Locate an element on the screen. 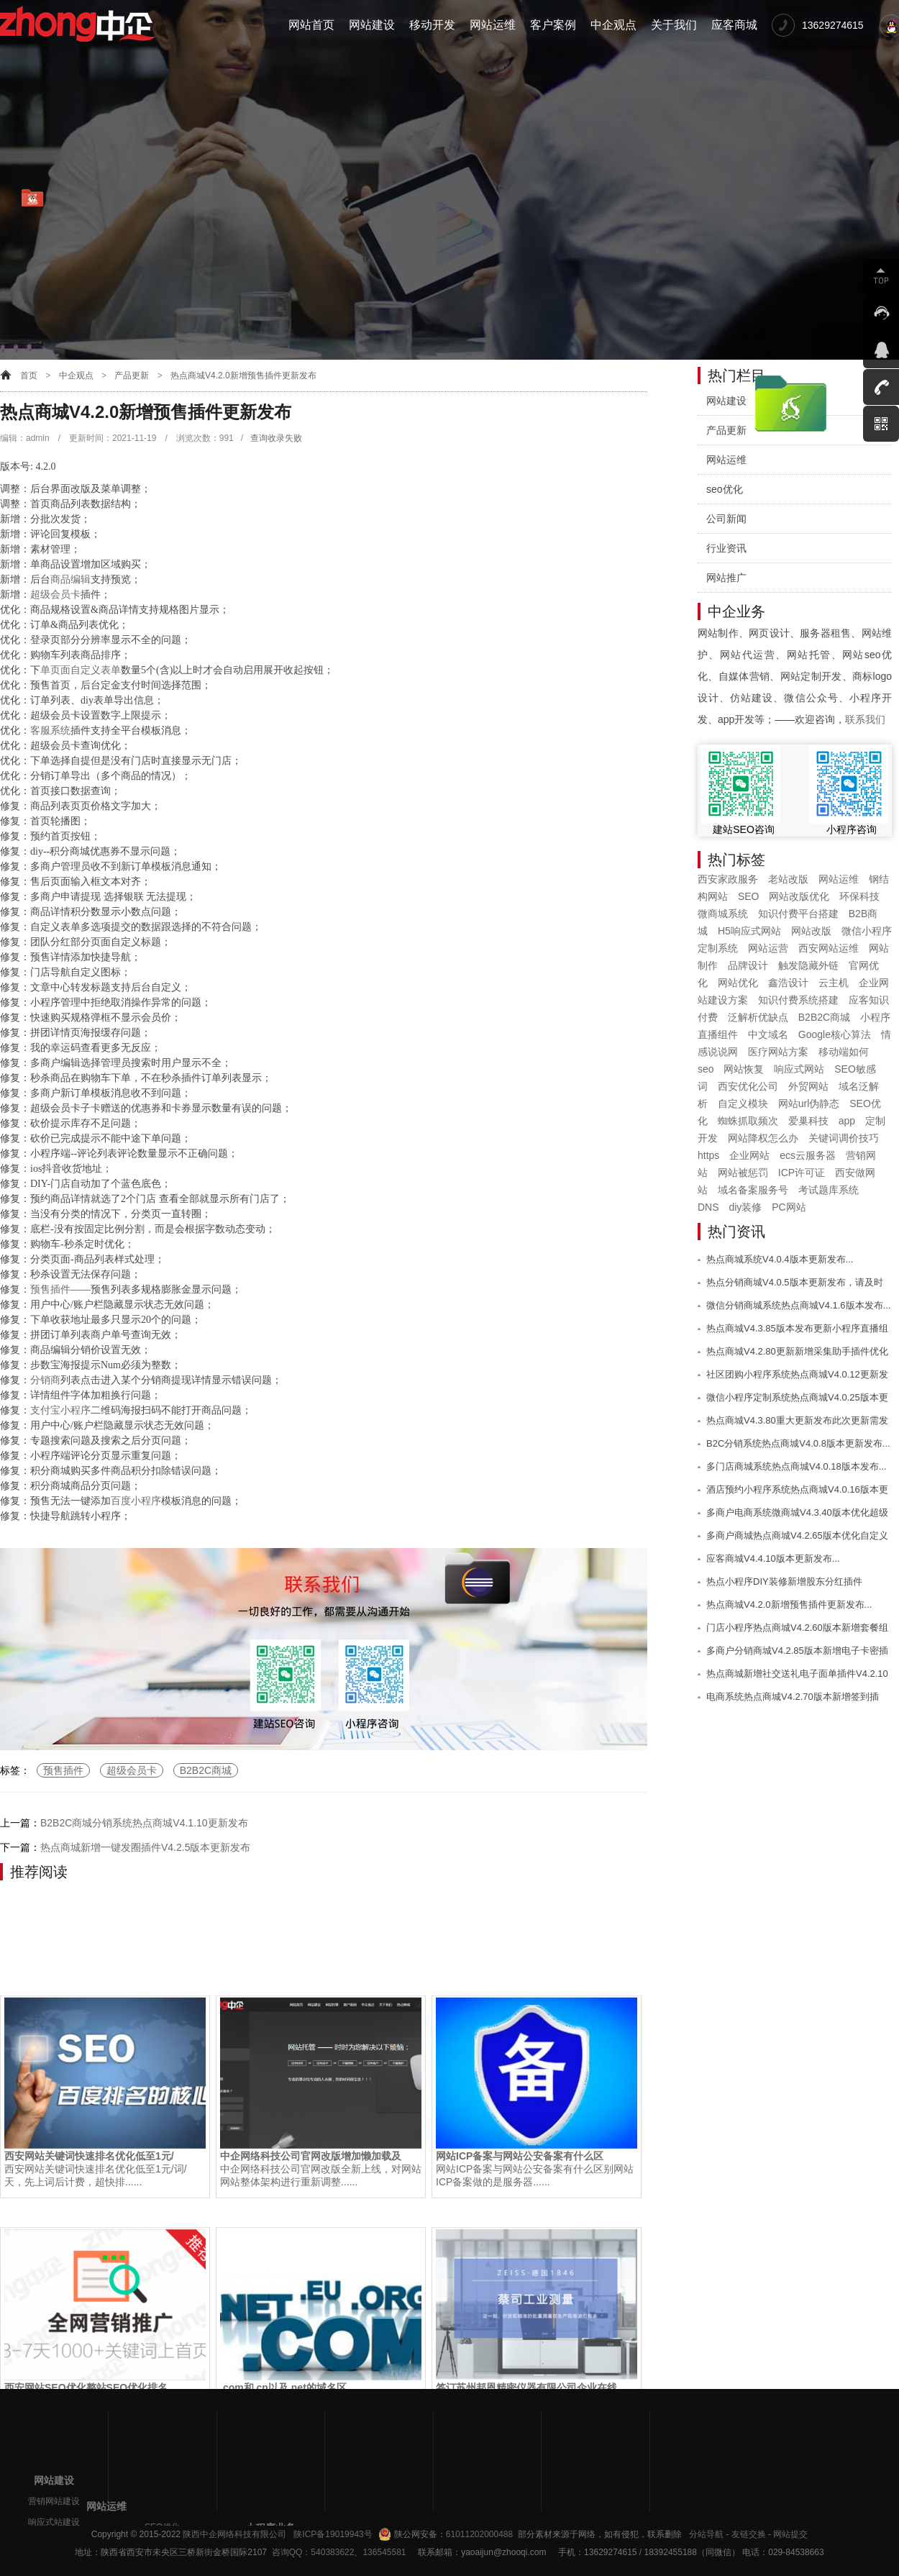  open your GameJolt games folder is located at coordinates (790, 405).